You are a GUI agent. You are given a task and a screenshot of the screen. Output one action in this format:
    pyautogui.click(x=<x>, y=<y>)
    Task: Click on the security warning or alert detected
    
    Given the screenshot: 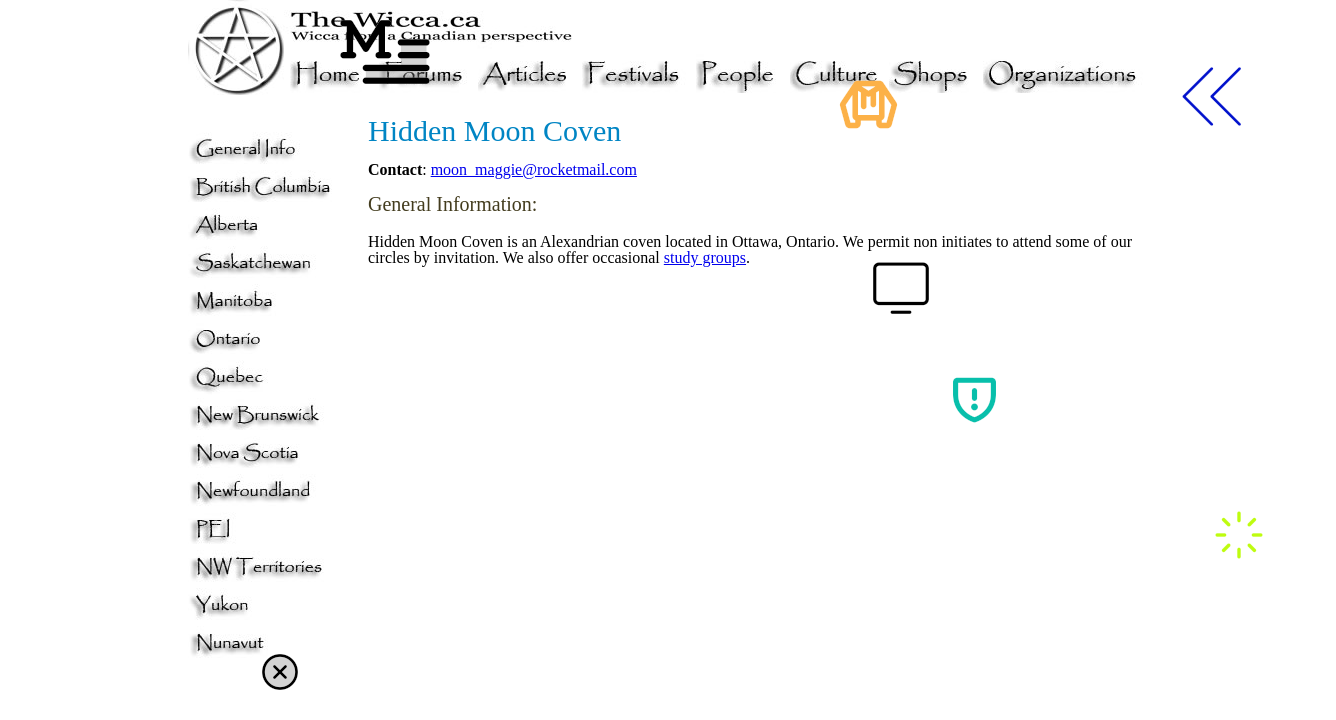 What is the action you would take?
    pyautogui.click(x=974, y=397)
    